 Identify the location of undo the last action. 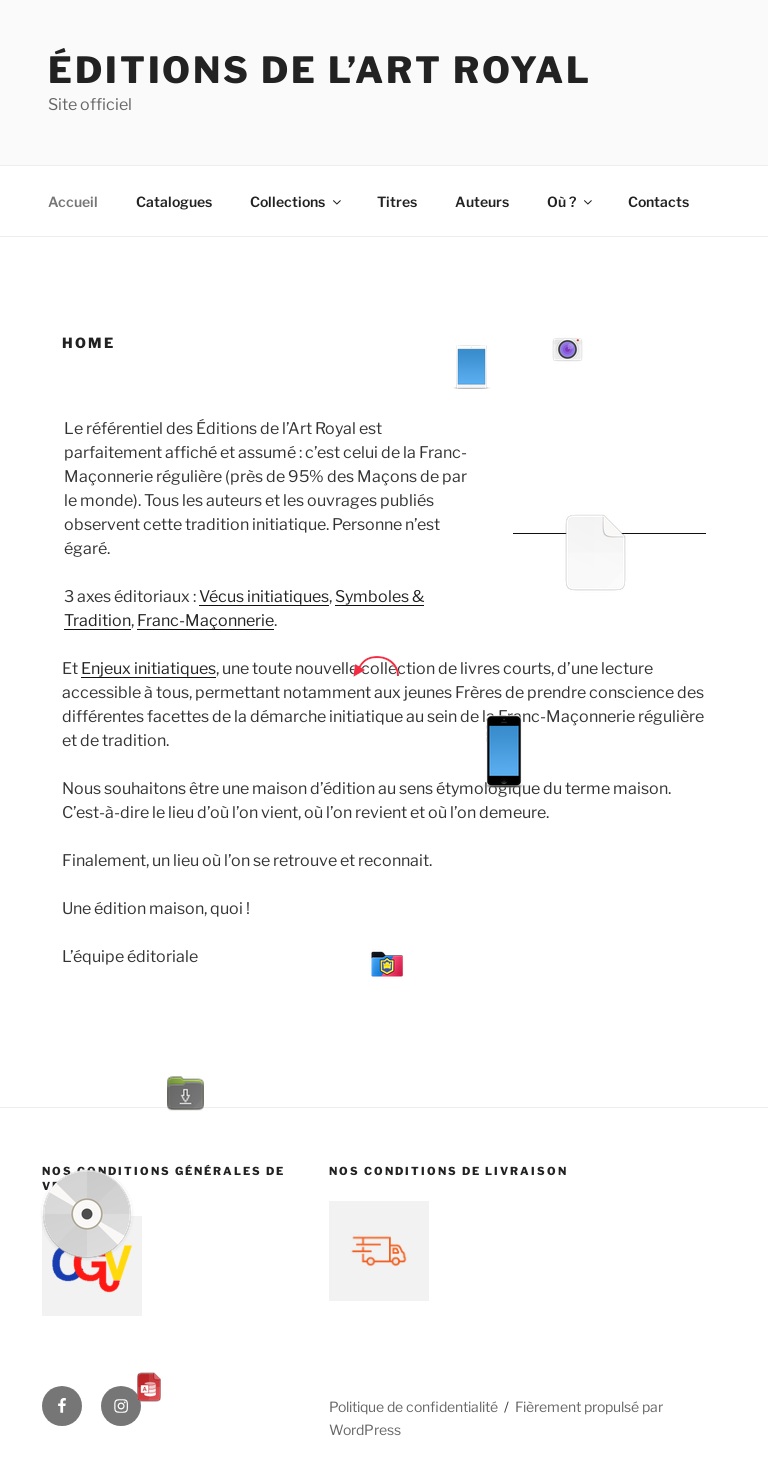
(376, 666).